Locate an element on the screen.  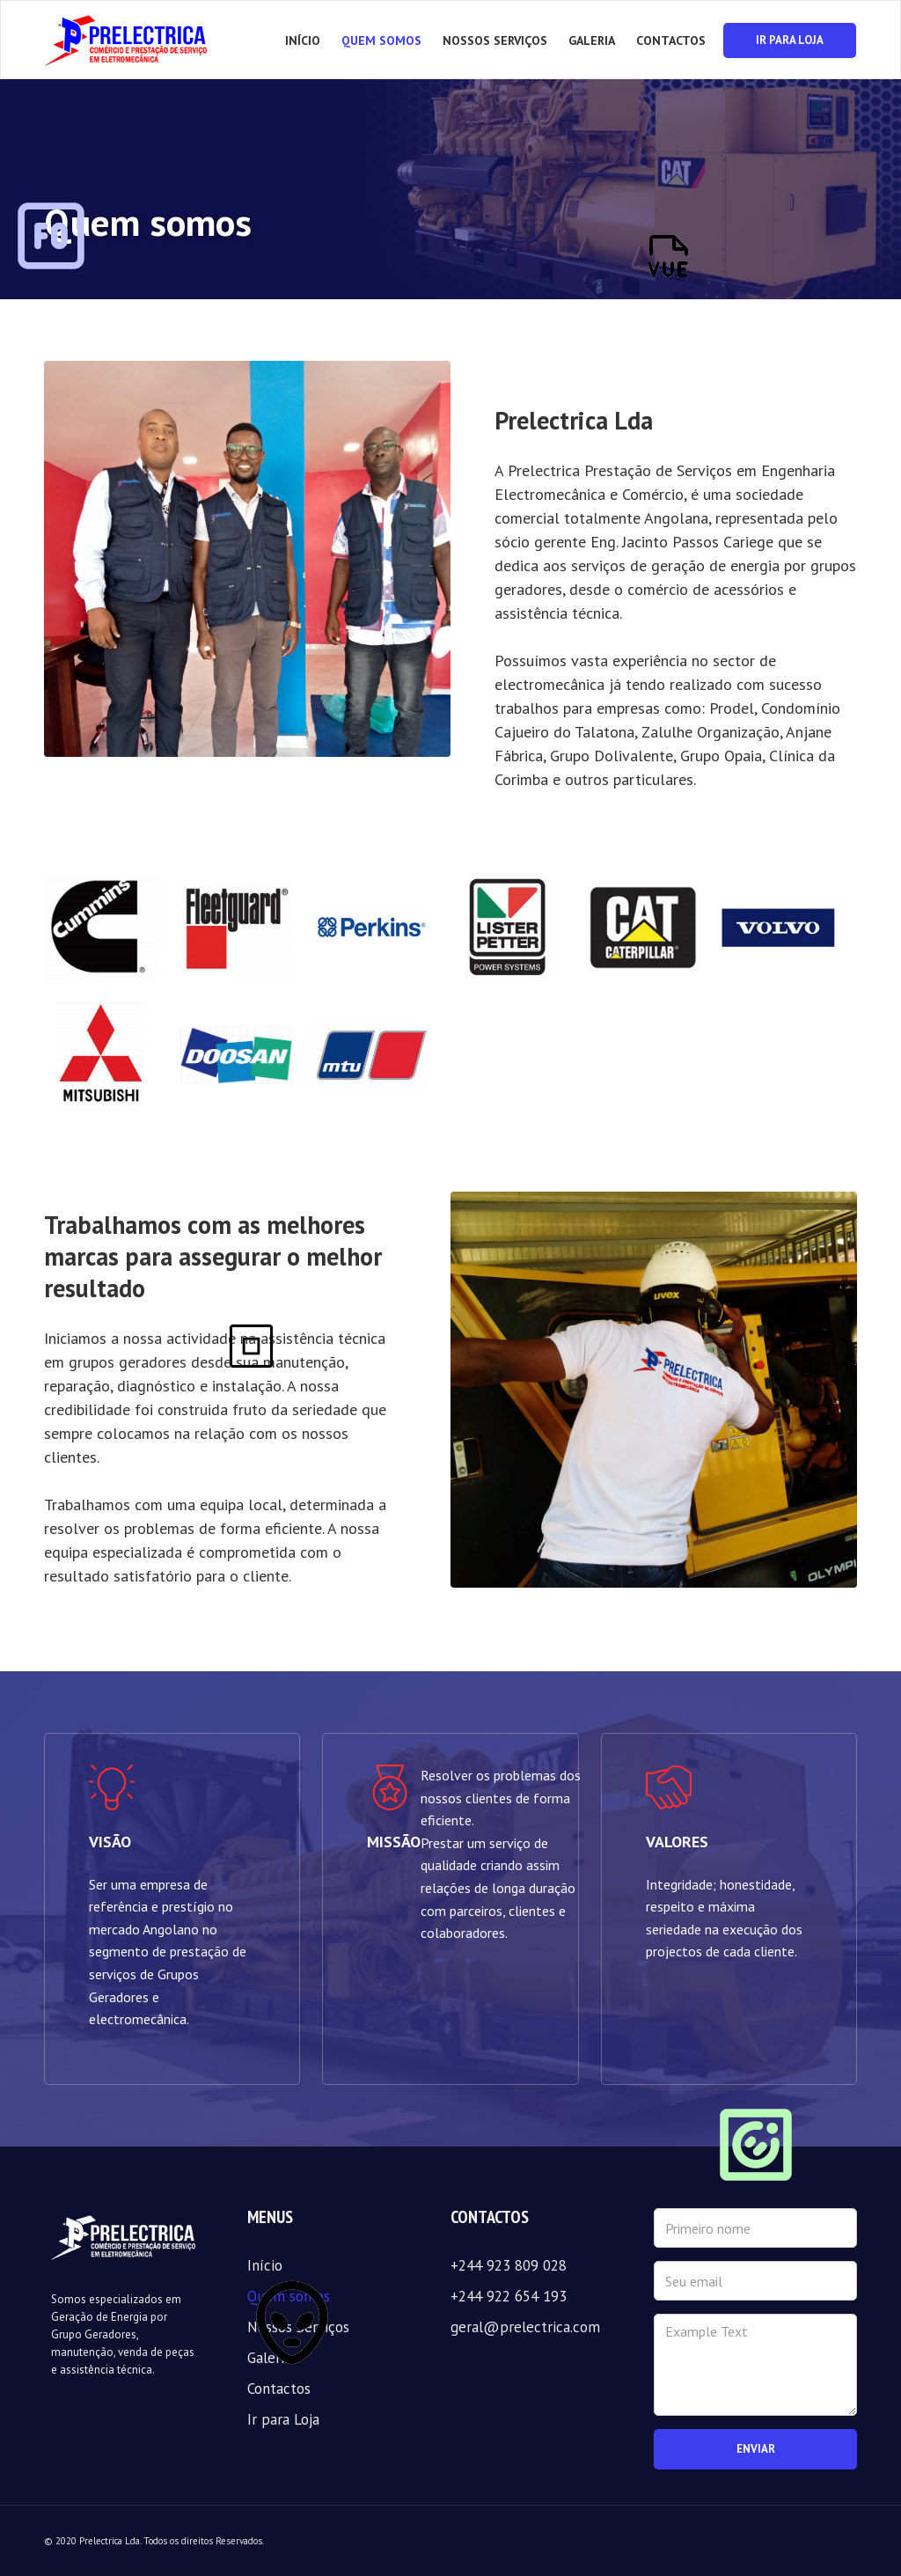
square payment services logo is located at coordinates (251, 1346).